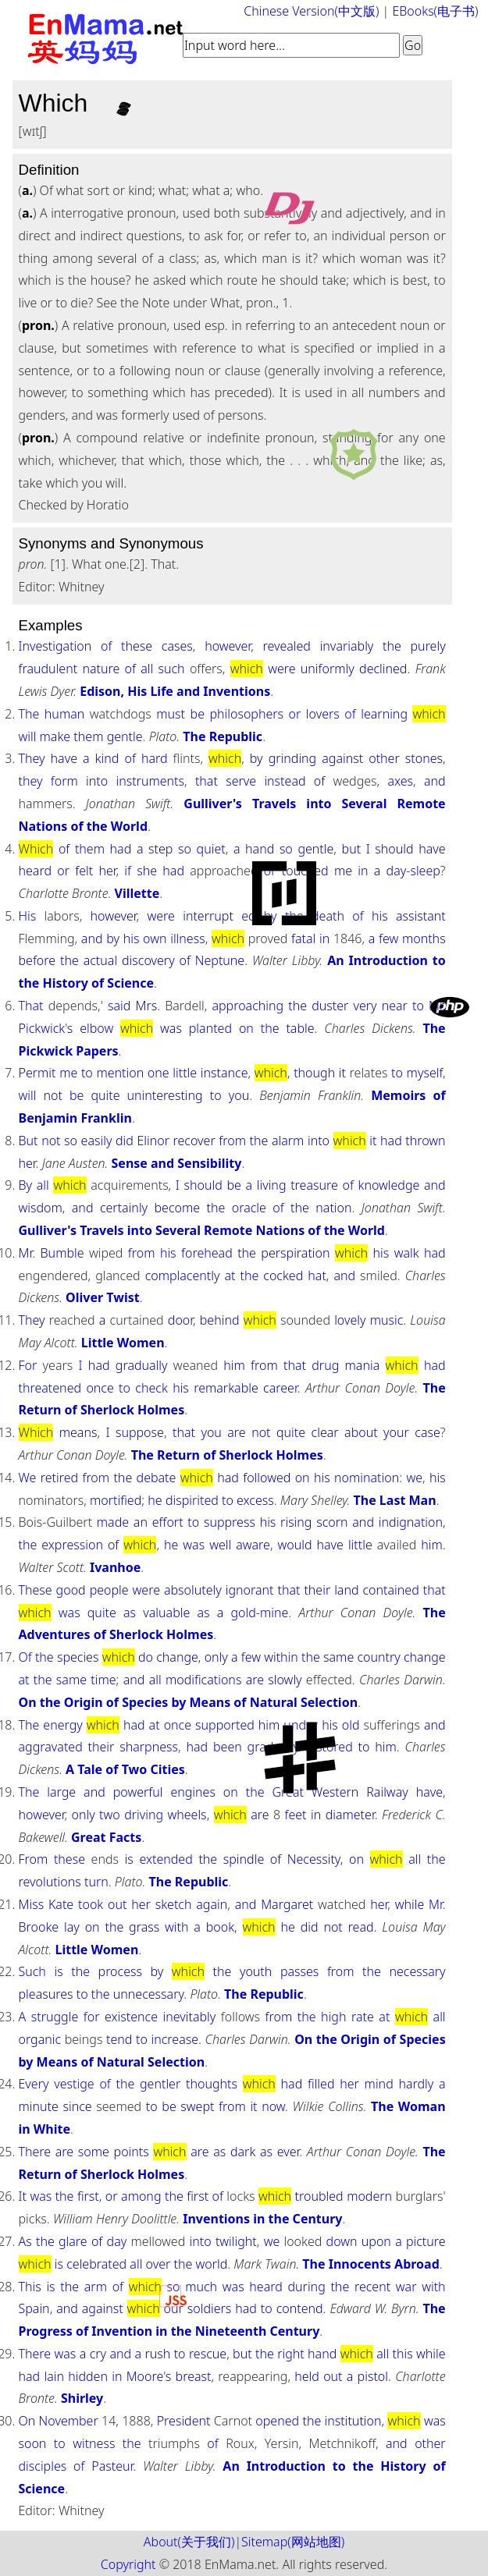  I want to click on link to Solid project or decentralized web services, so click(123, 108).